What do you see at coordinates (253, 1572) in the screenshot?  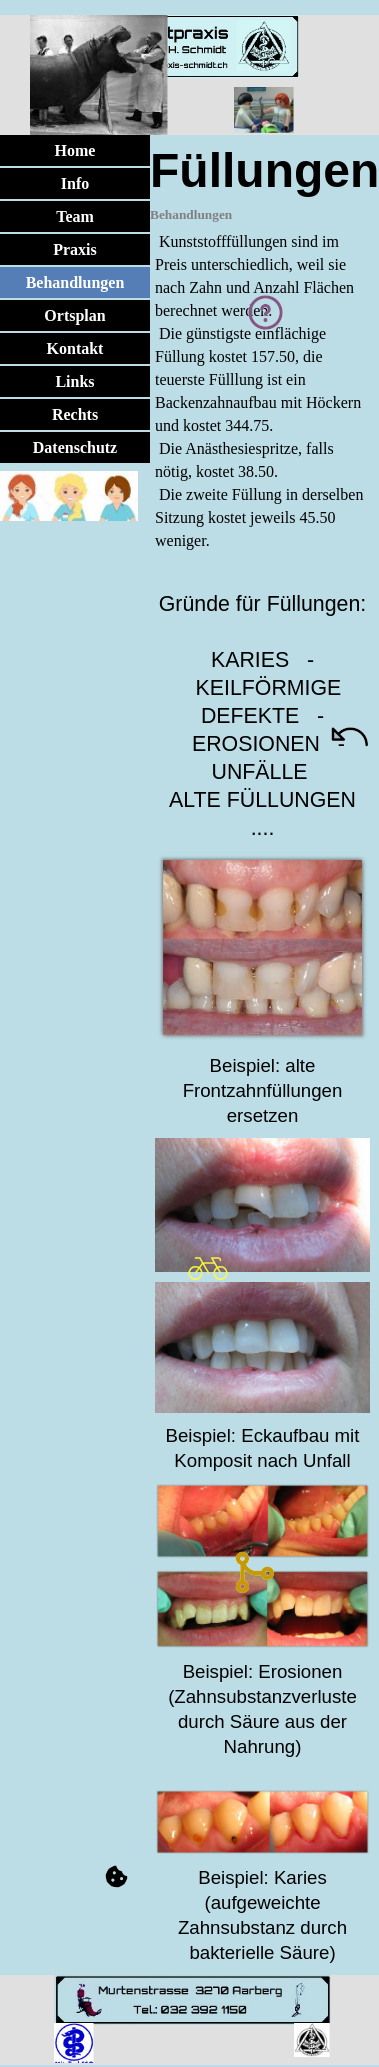 I see `merge a branch into the main codebase` at bounding box center [253, 1572].